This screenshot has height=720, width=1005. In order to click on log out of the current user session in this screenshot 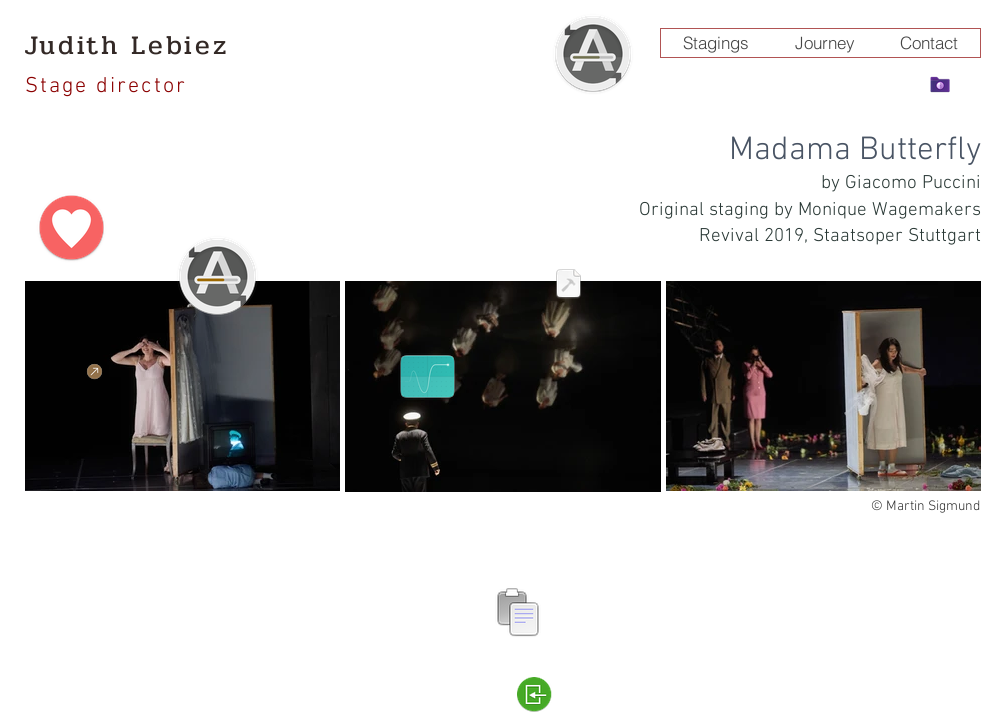, I will do `click(534, 694)`.